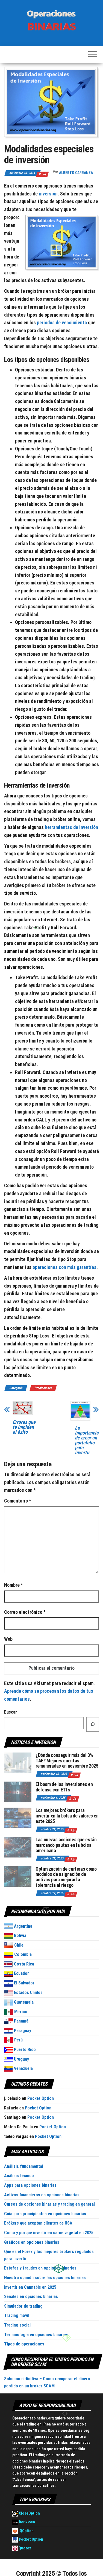  I want to click on access current location, so click(65, 2413).